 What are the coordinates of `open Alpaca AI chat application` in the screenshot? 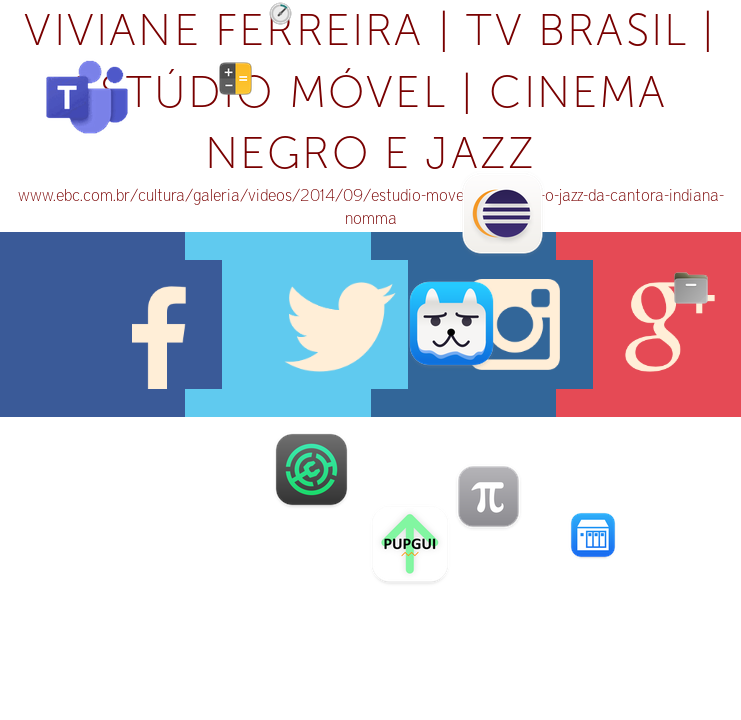 It's located at (451, 323).